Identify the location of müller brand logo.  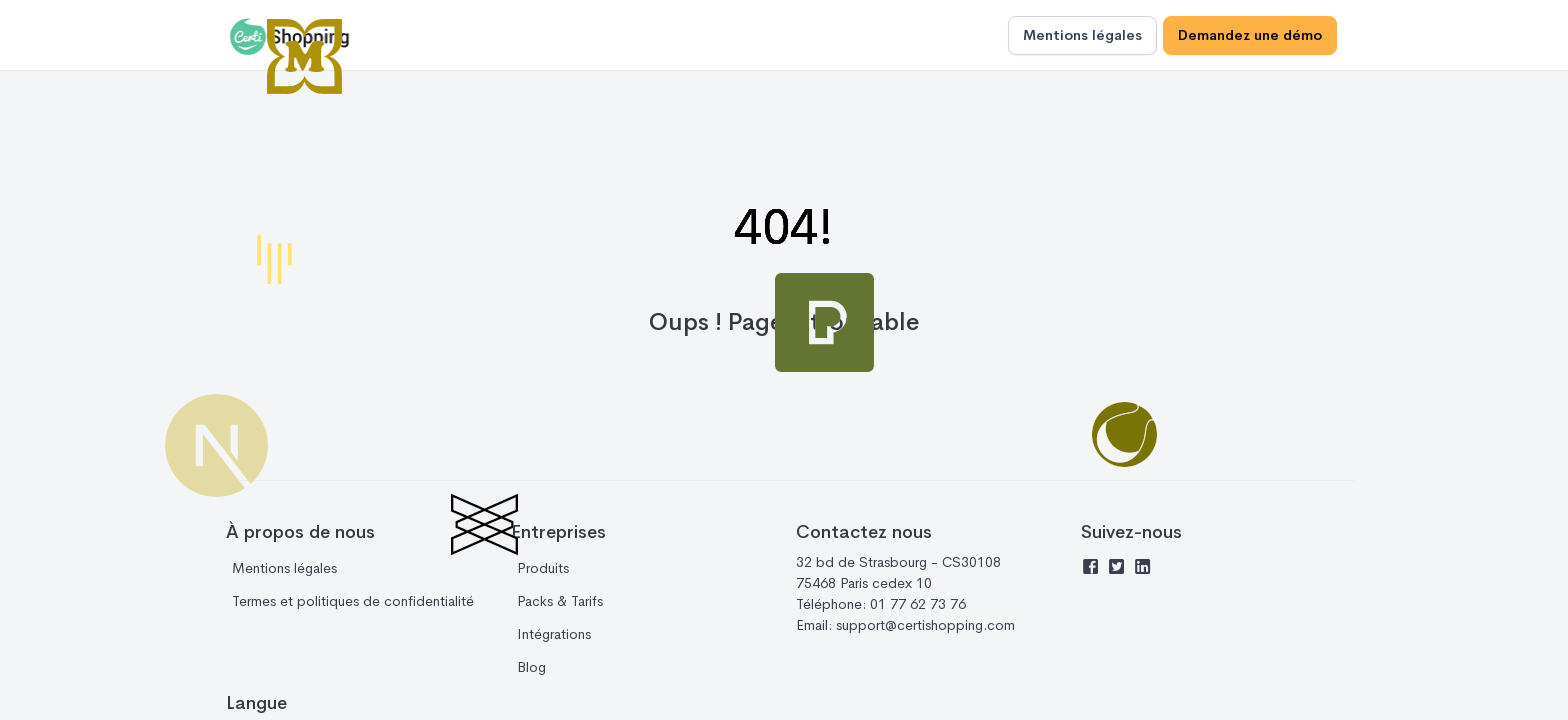
(304, 56).